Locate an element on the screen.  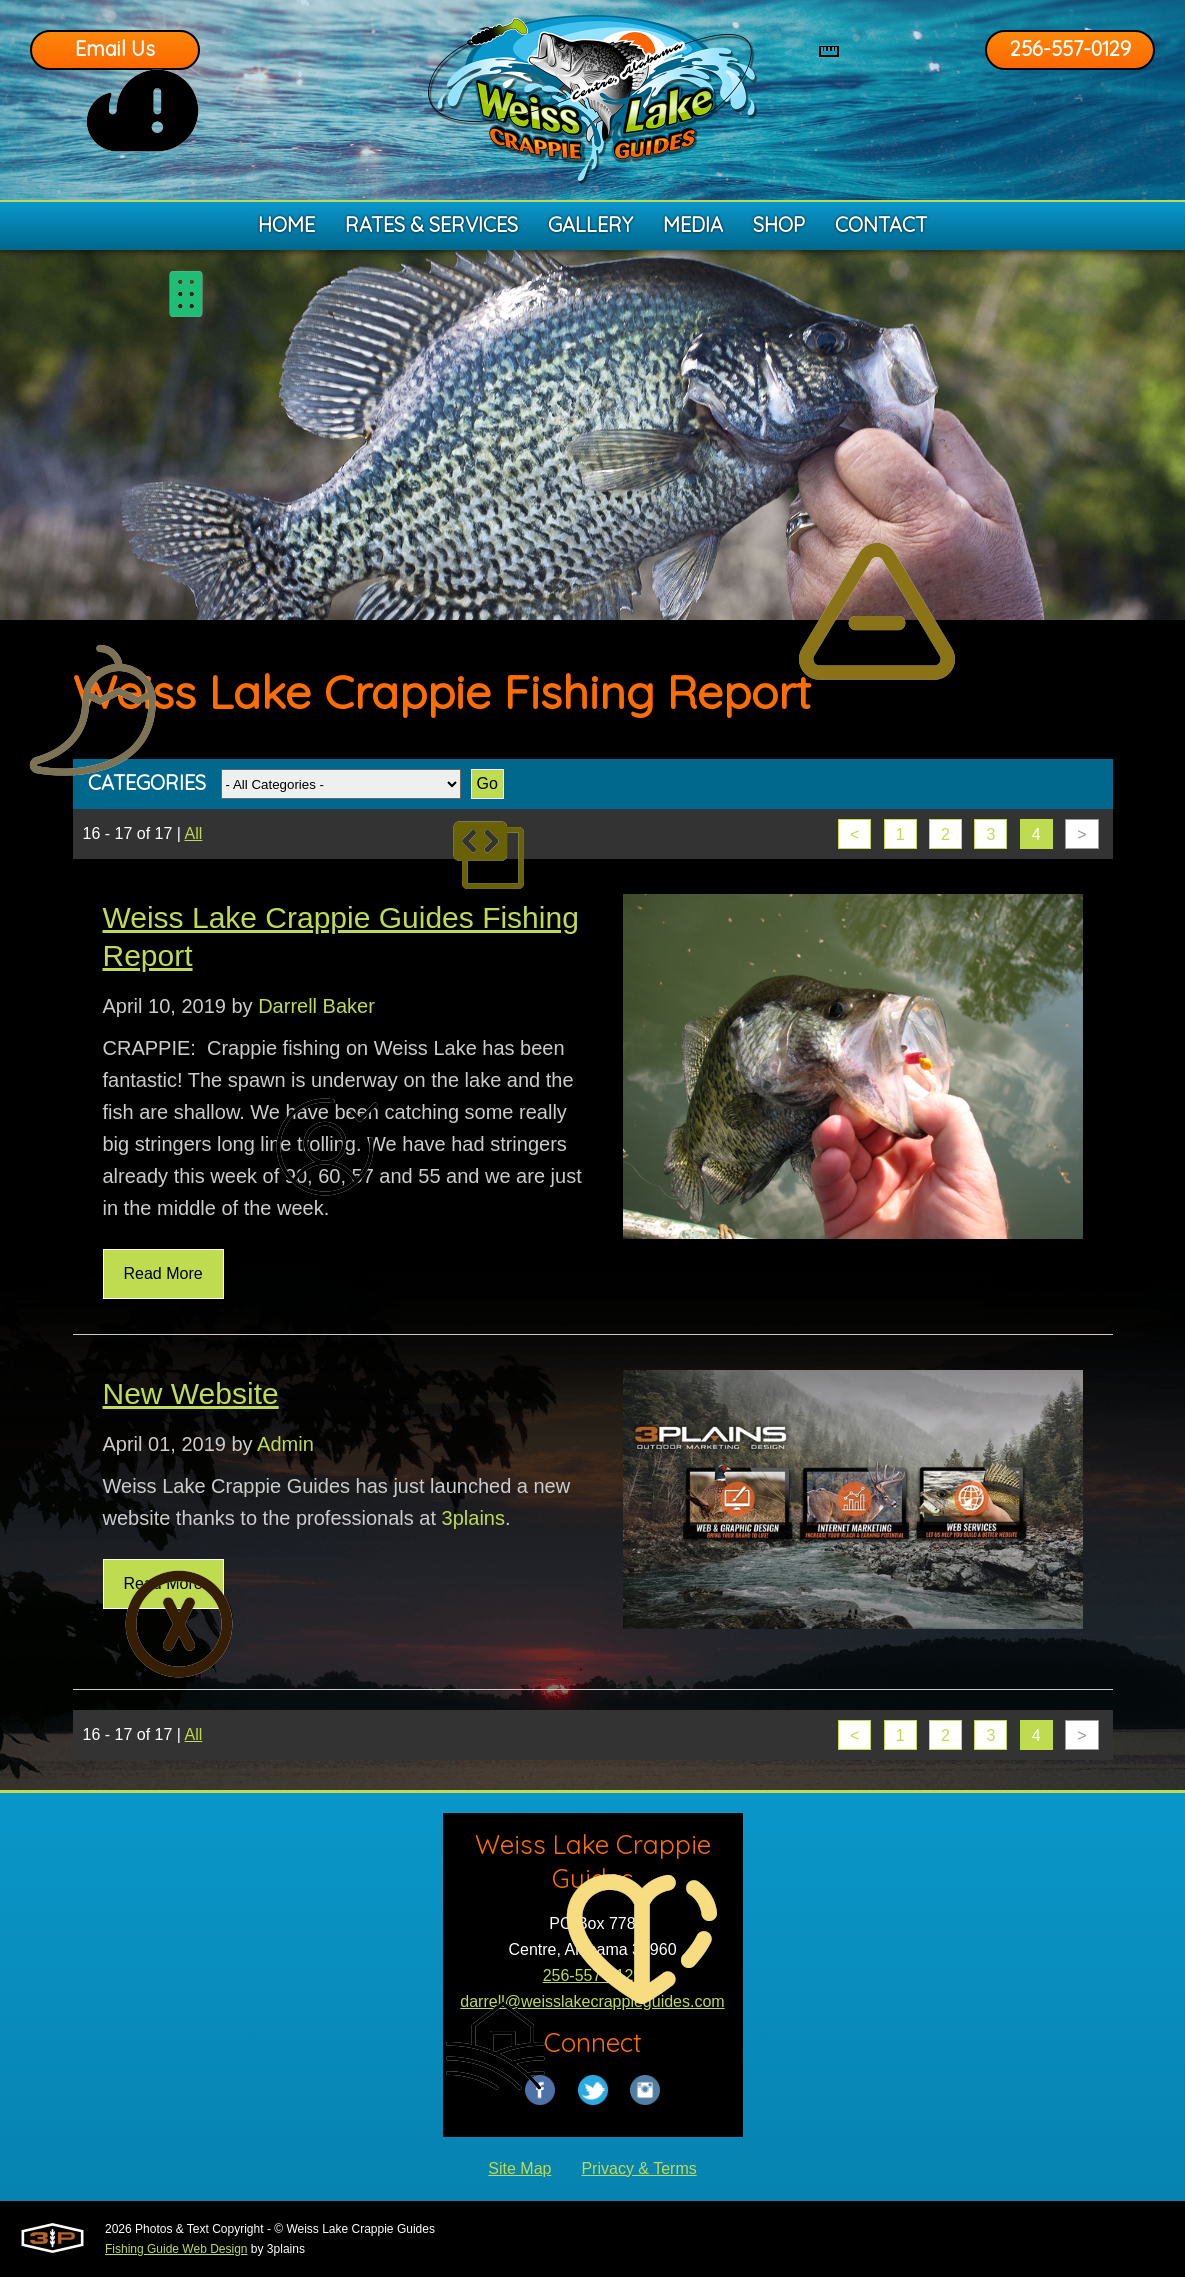
verified user account is located at coordinates (325, 1147).